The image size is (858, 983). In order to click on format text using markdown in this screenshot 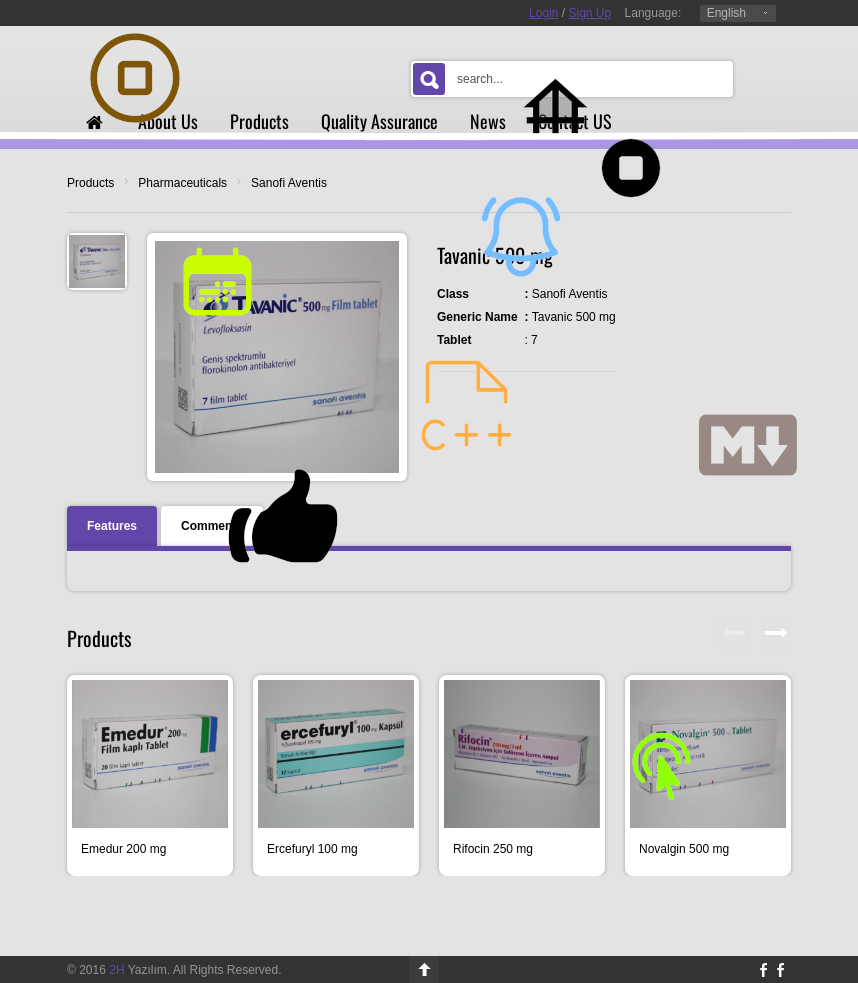, I will do `click(748, 445)`.